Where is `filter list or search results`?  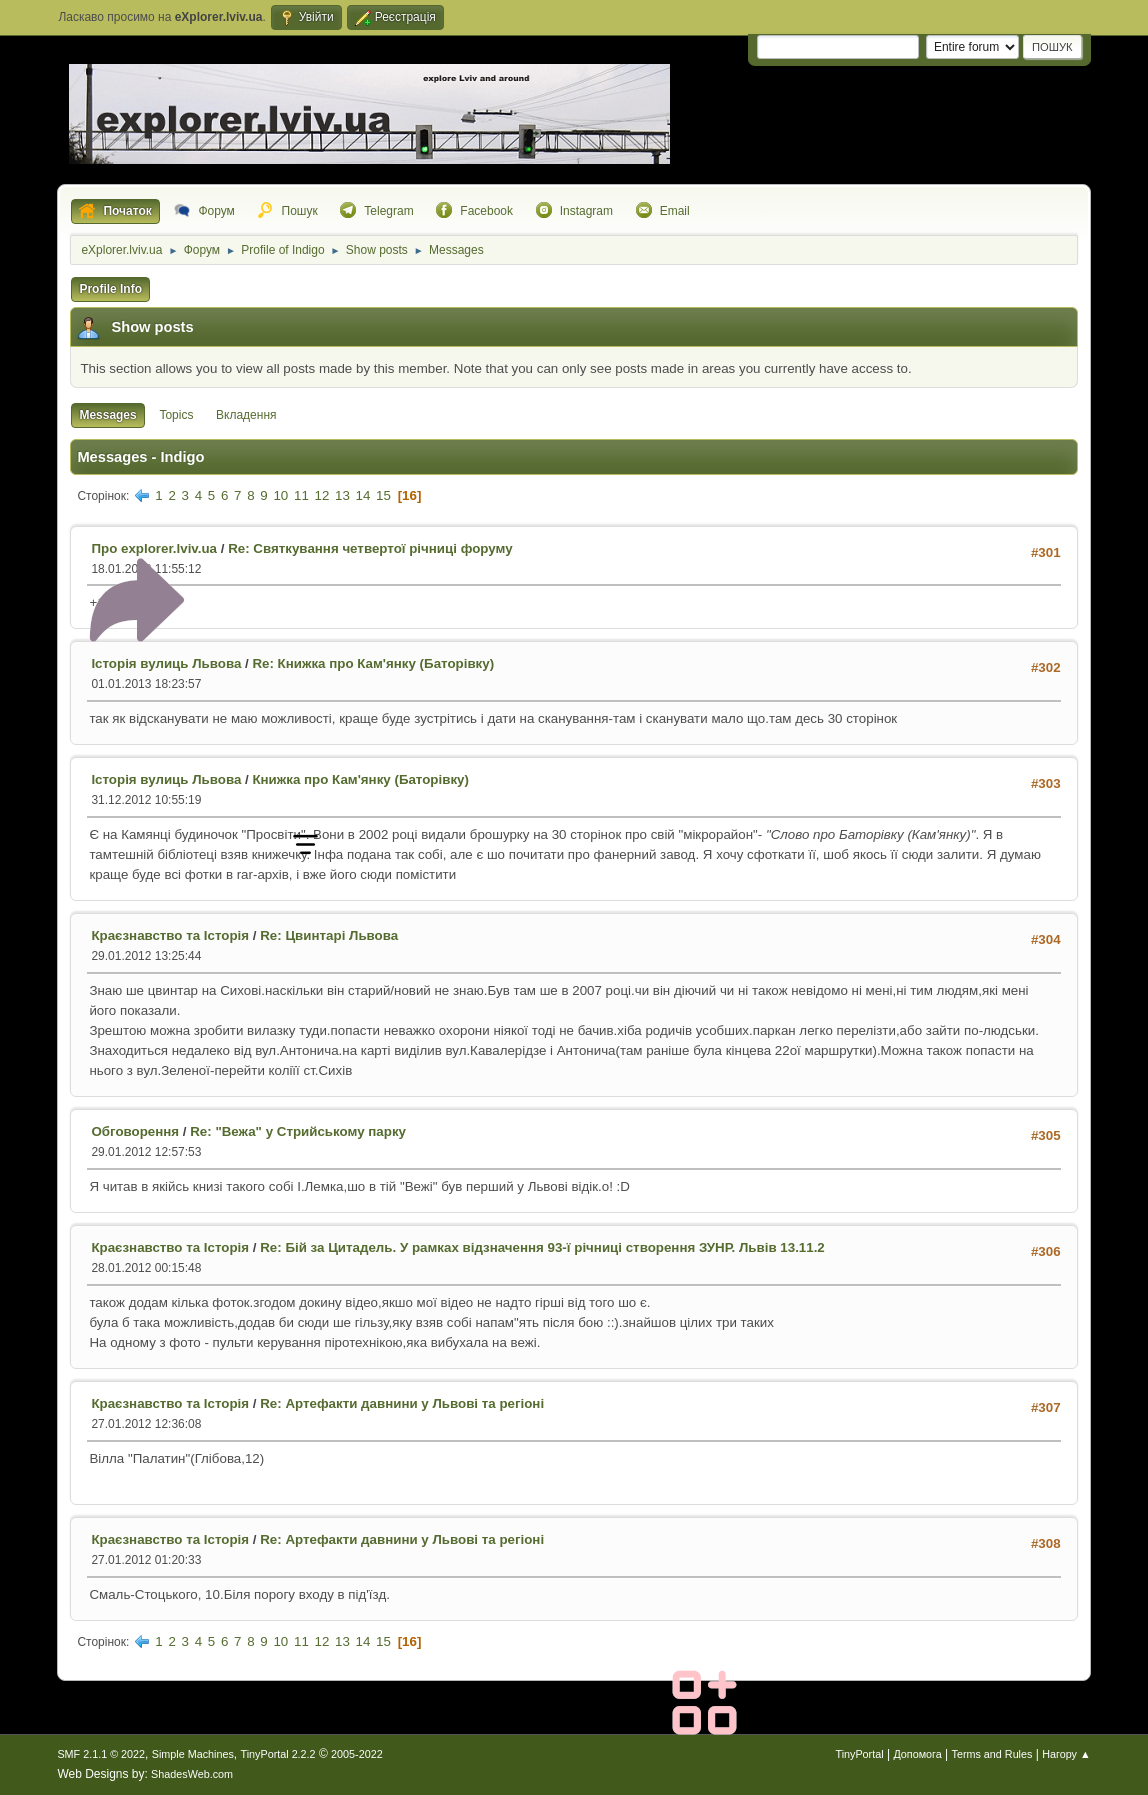
filter list or search results is located at coordinates (305, 844).